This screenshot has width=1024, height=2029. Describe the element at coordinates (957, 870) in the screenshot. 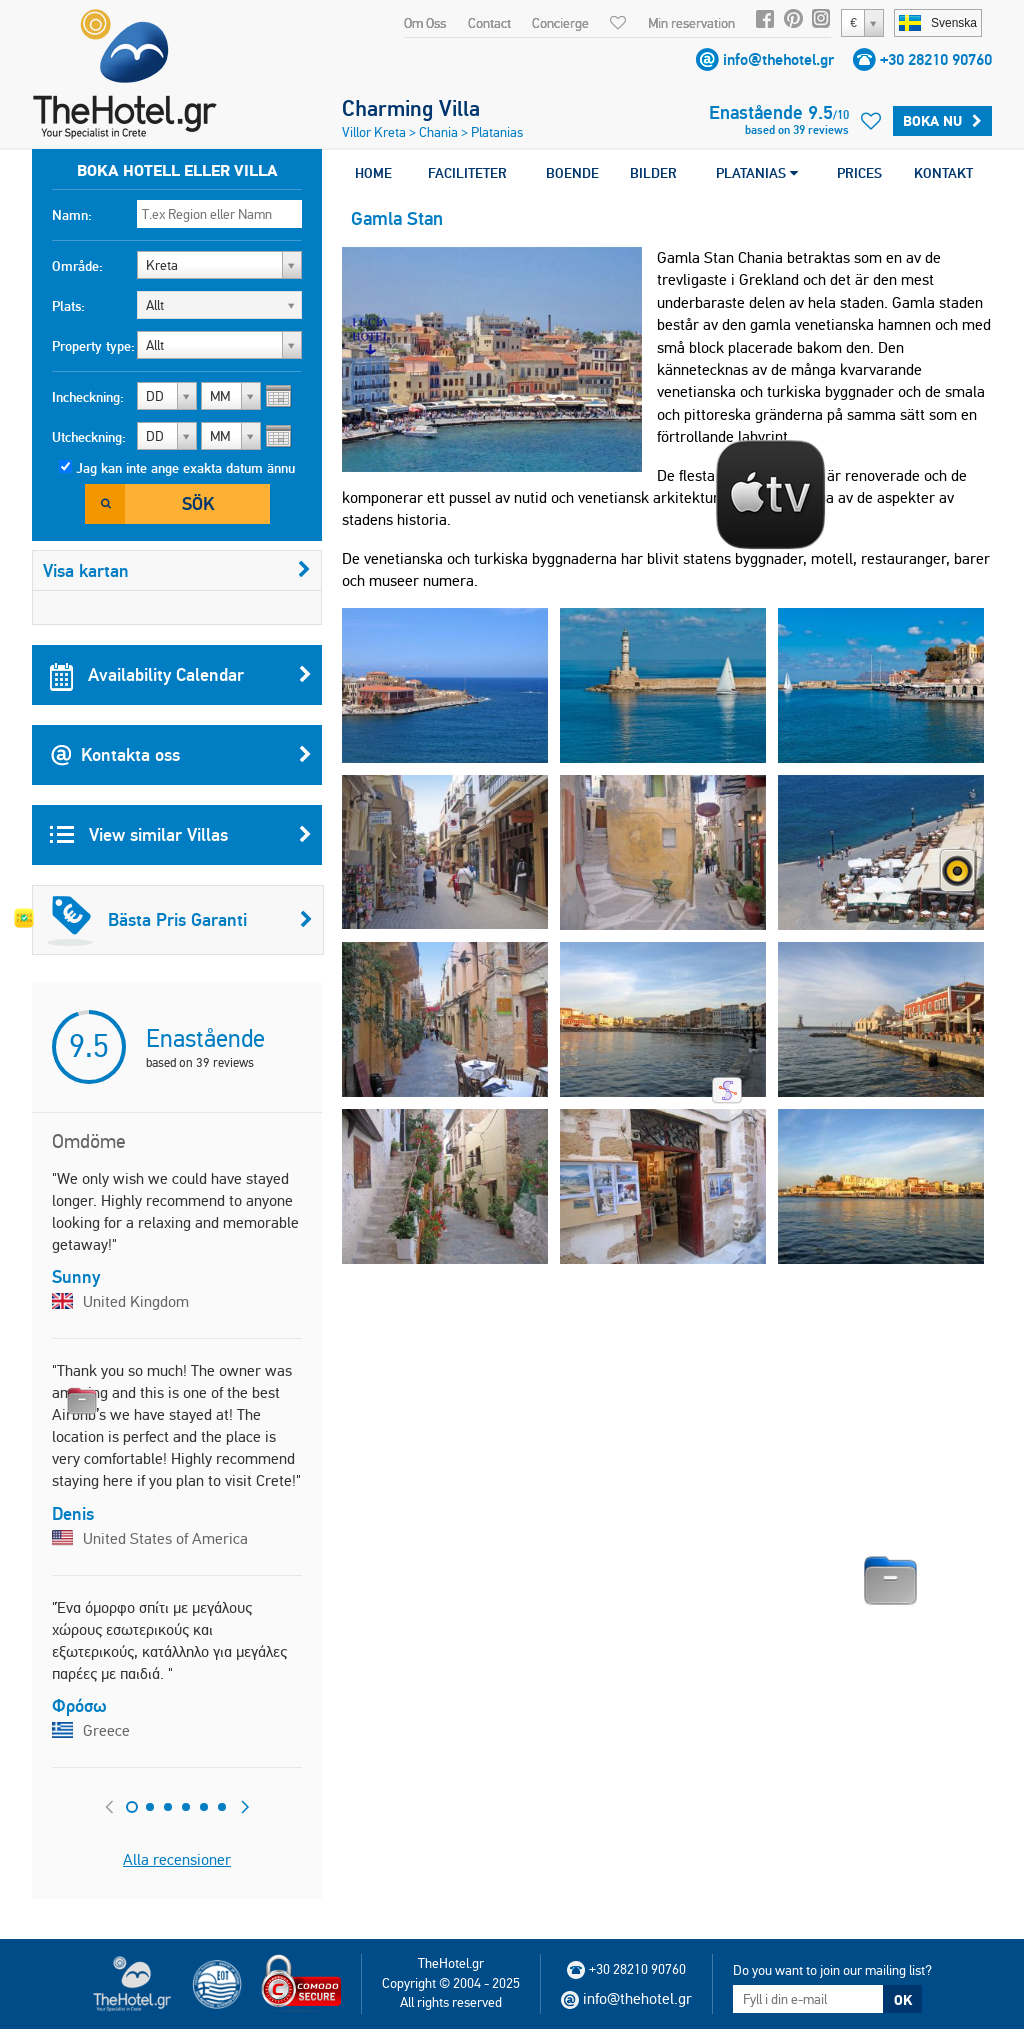

I see `open sound or audio settings` at that location.